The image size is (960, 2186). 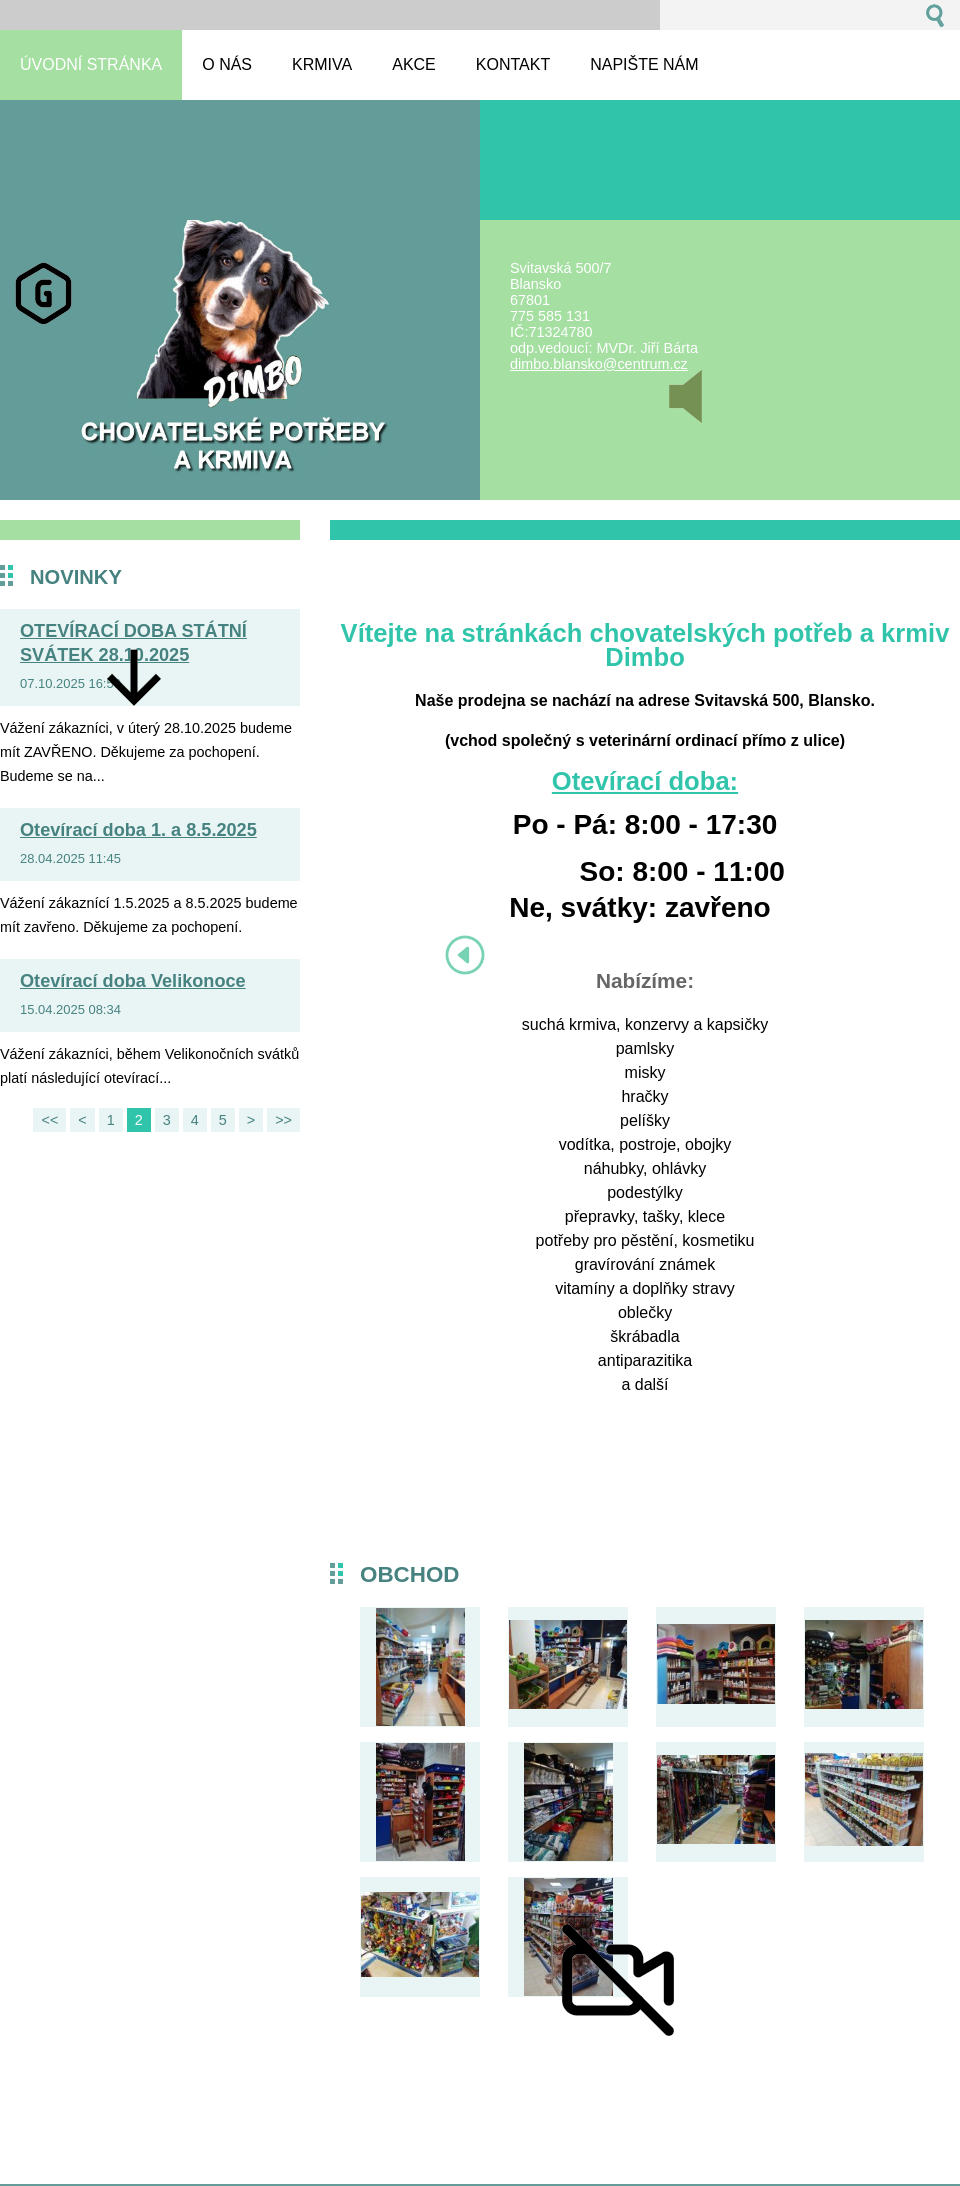 I want to click on scroll down or view more content, so click(x=134, y=677).